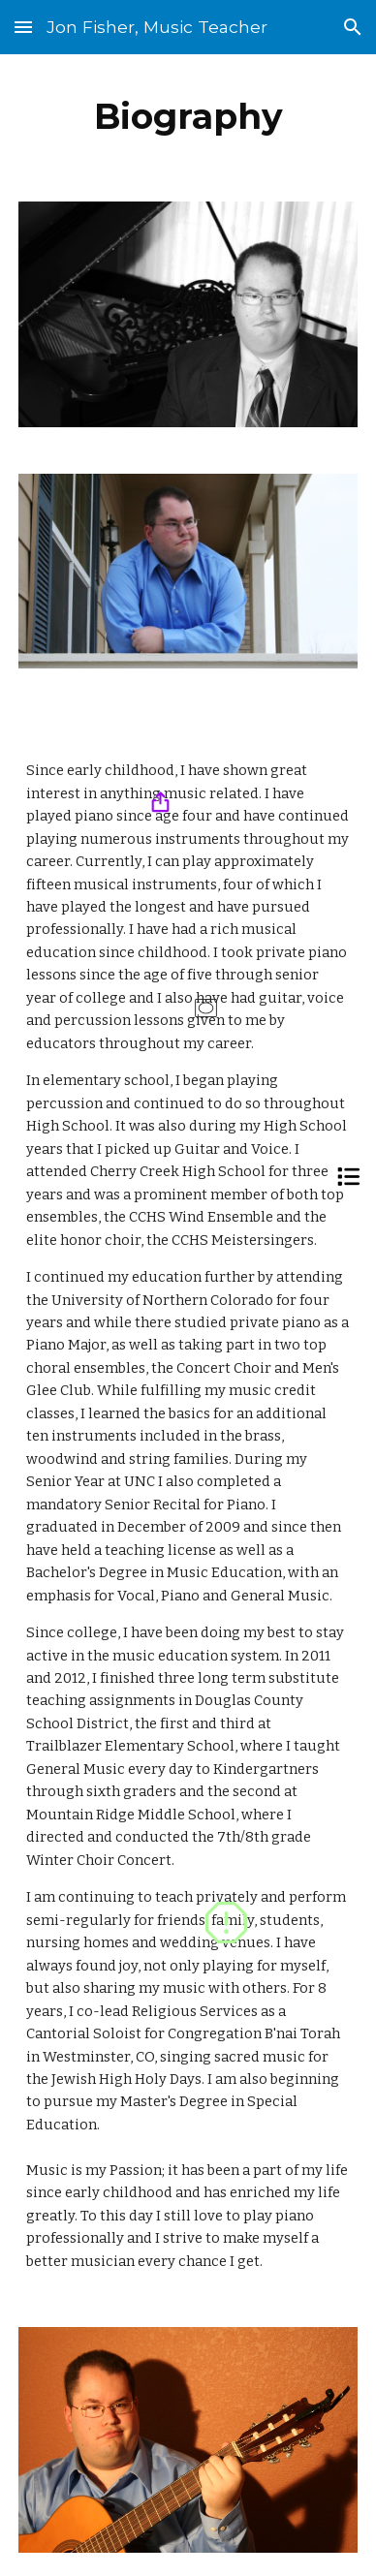 The width and height of the screenshot is (376, 2576). I want to click on indicates a warning or critical alert, so click(226, 1922).